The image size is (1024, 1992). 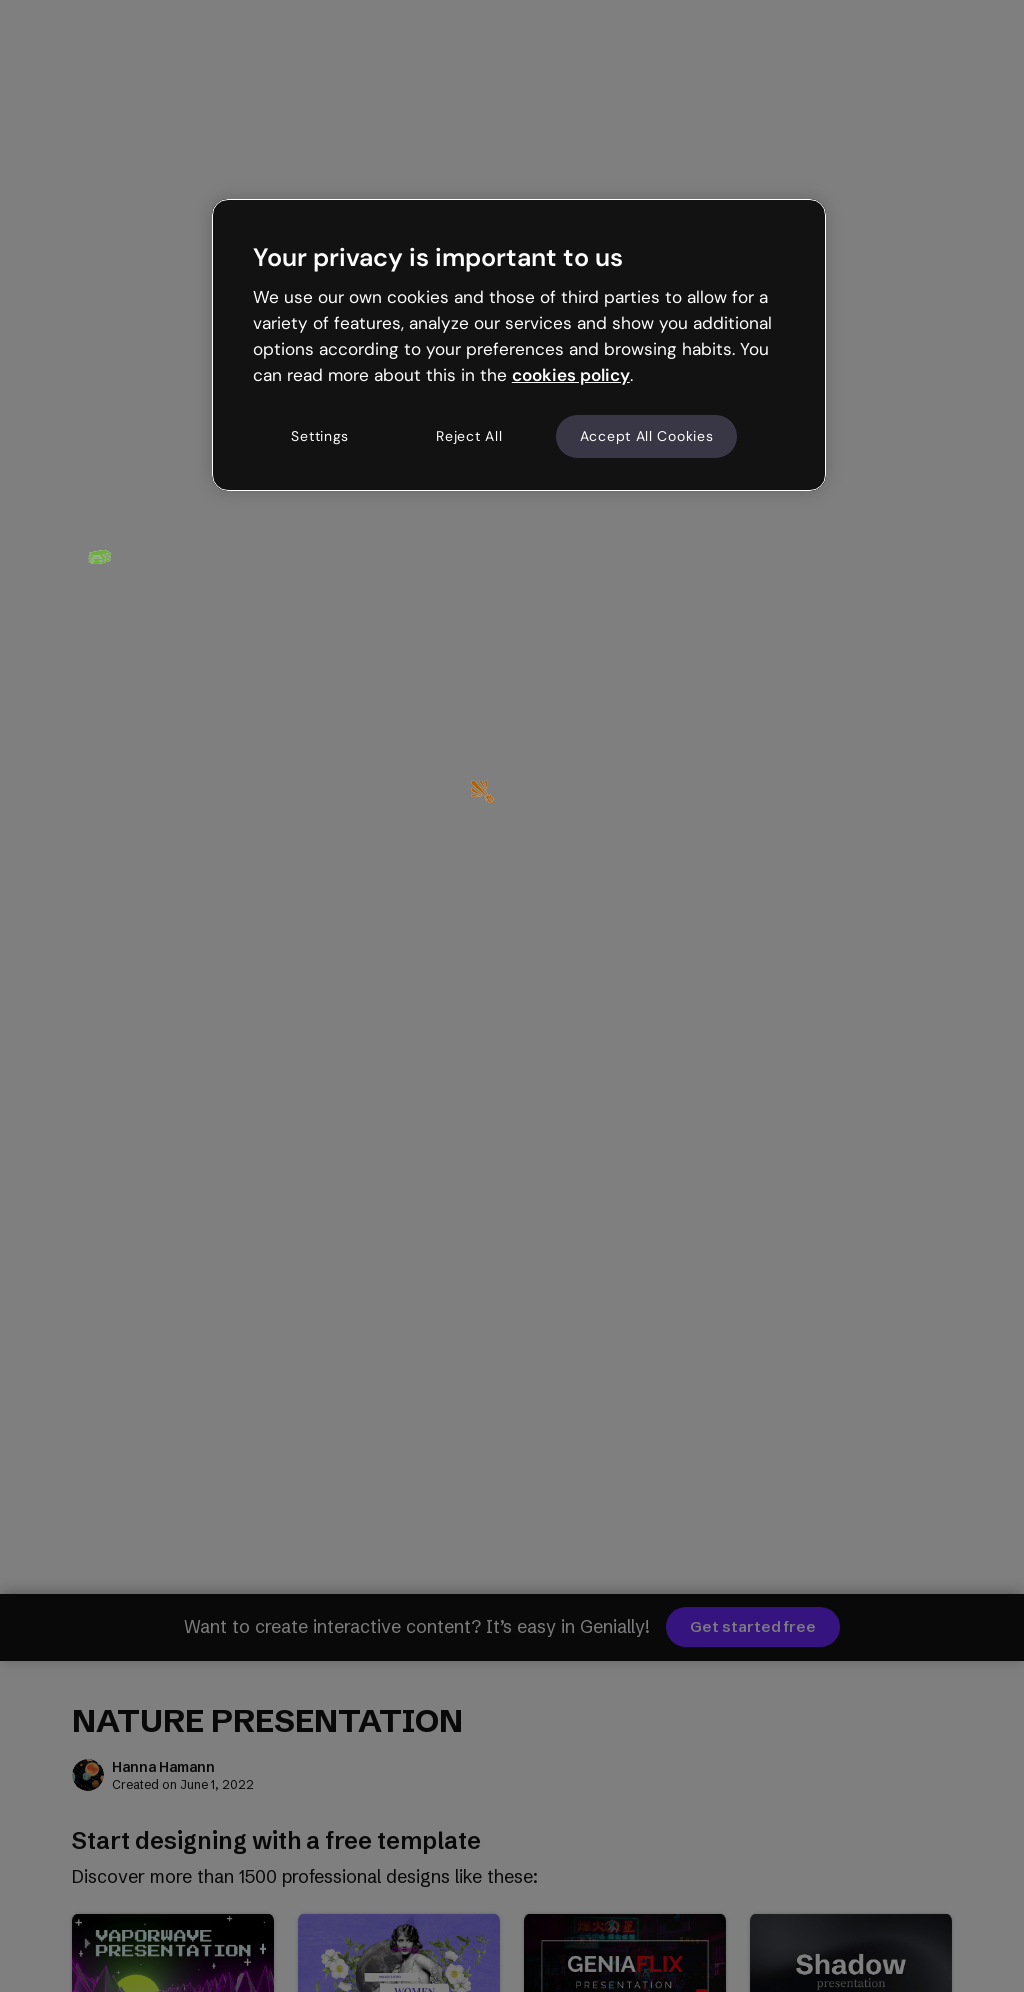 I want to click on select bedding or blanket item in inventory, so click(x=100, y=557).